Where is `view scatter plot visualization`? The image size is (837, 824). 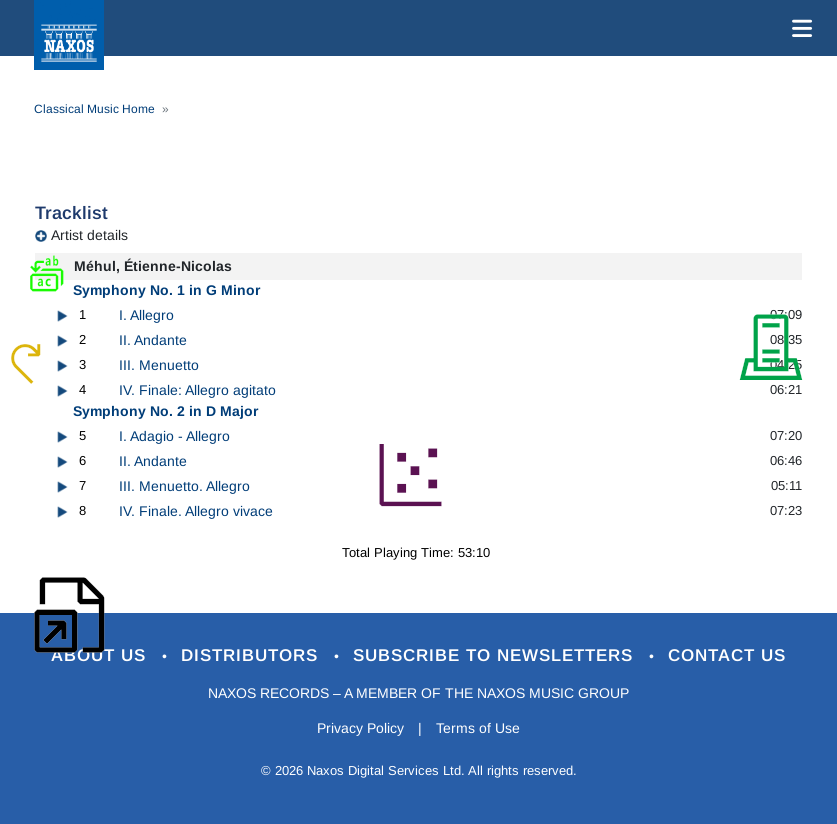
view scatter plot visualization is located at coordinates (410, 479).